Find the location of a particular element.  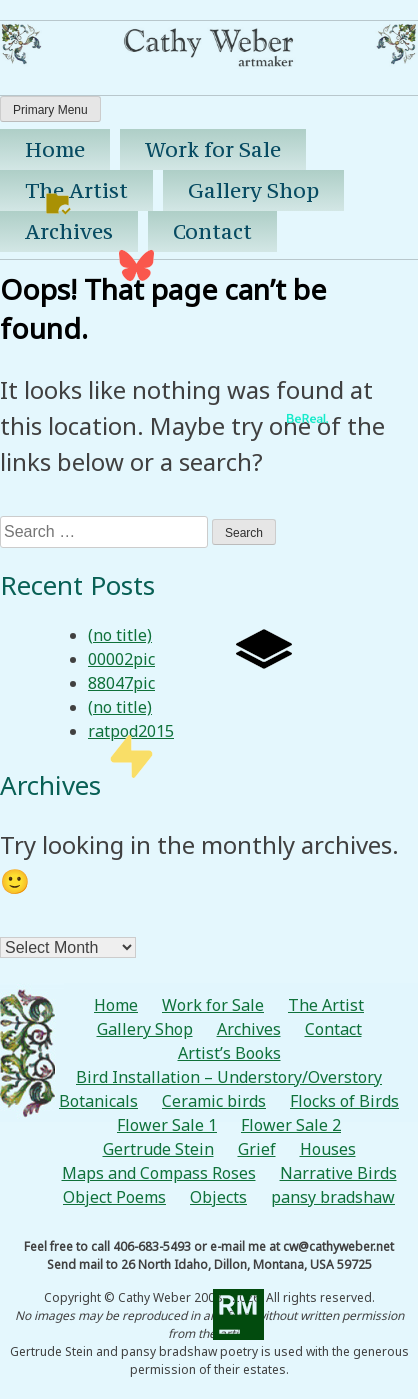

folder verified or approved is located at coordinates (57, 203).